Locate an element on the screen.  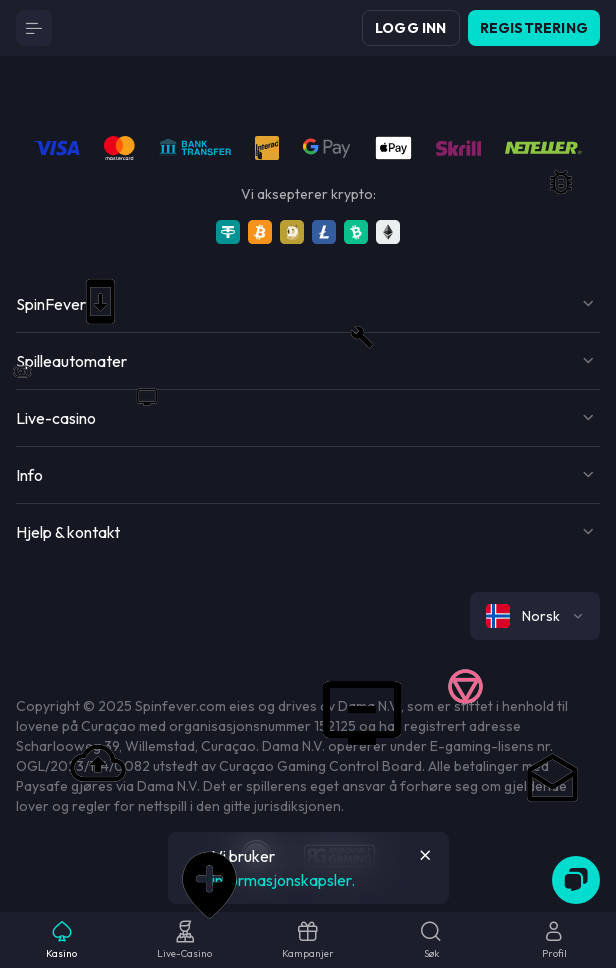
remove video from playback queue is located at coordinates (362, 713).